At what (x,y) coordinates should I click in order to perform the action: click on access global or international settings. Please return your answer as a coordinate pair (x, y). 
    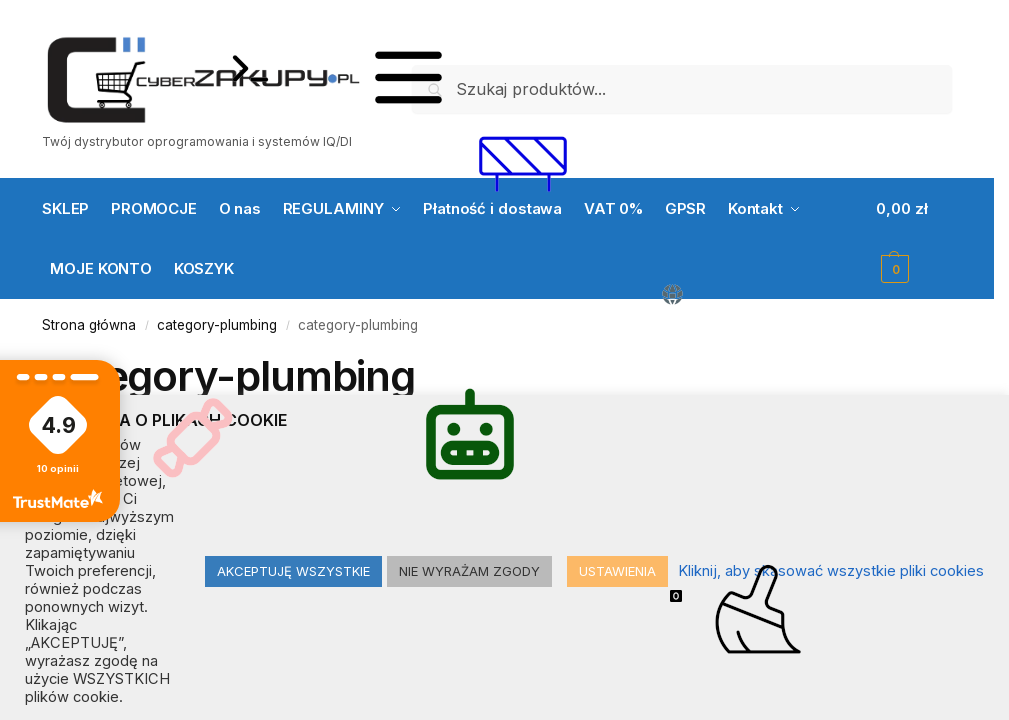
    Looking at the image, I should click on (672, 294).